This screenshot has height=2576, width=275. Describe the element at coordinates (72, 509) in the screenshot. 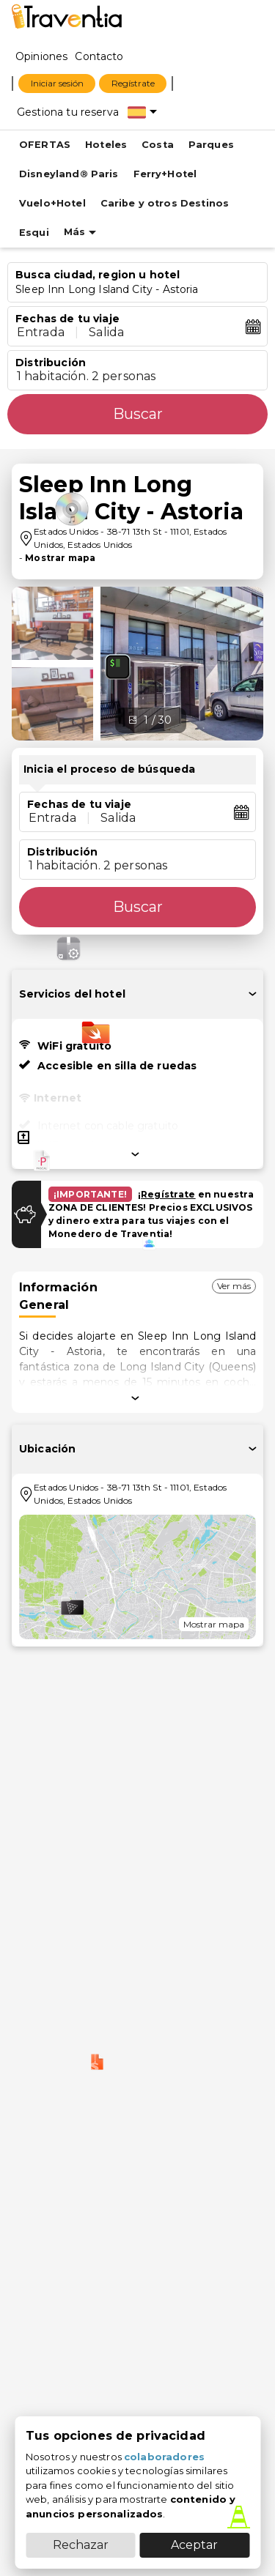

I see `audio CD or music disc detected` at that location.